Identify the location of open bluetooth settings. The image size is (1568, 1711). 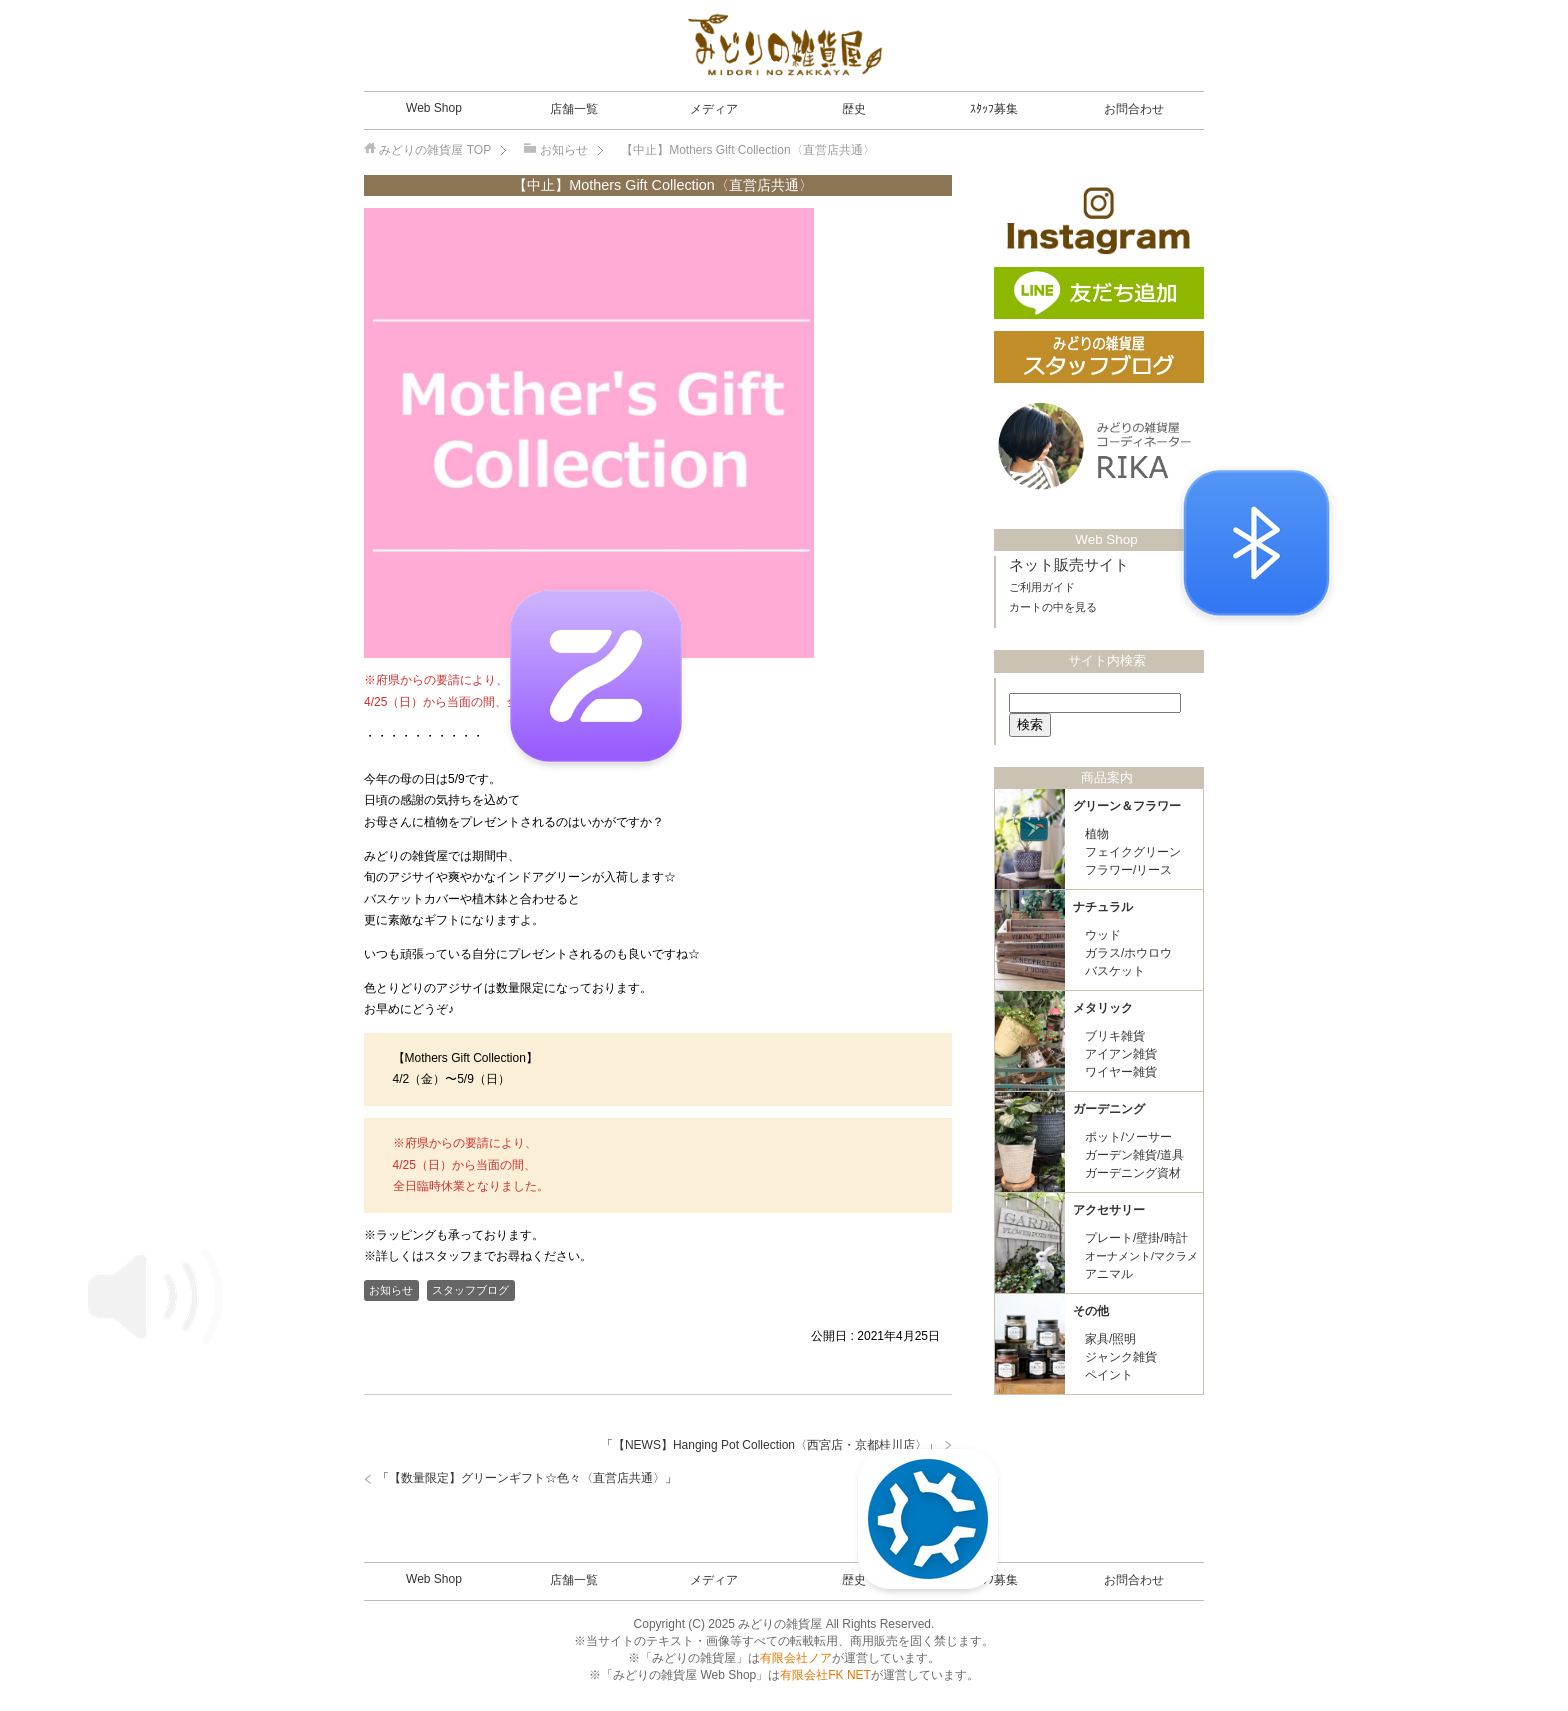
(1256, 545).